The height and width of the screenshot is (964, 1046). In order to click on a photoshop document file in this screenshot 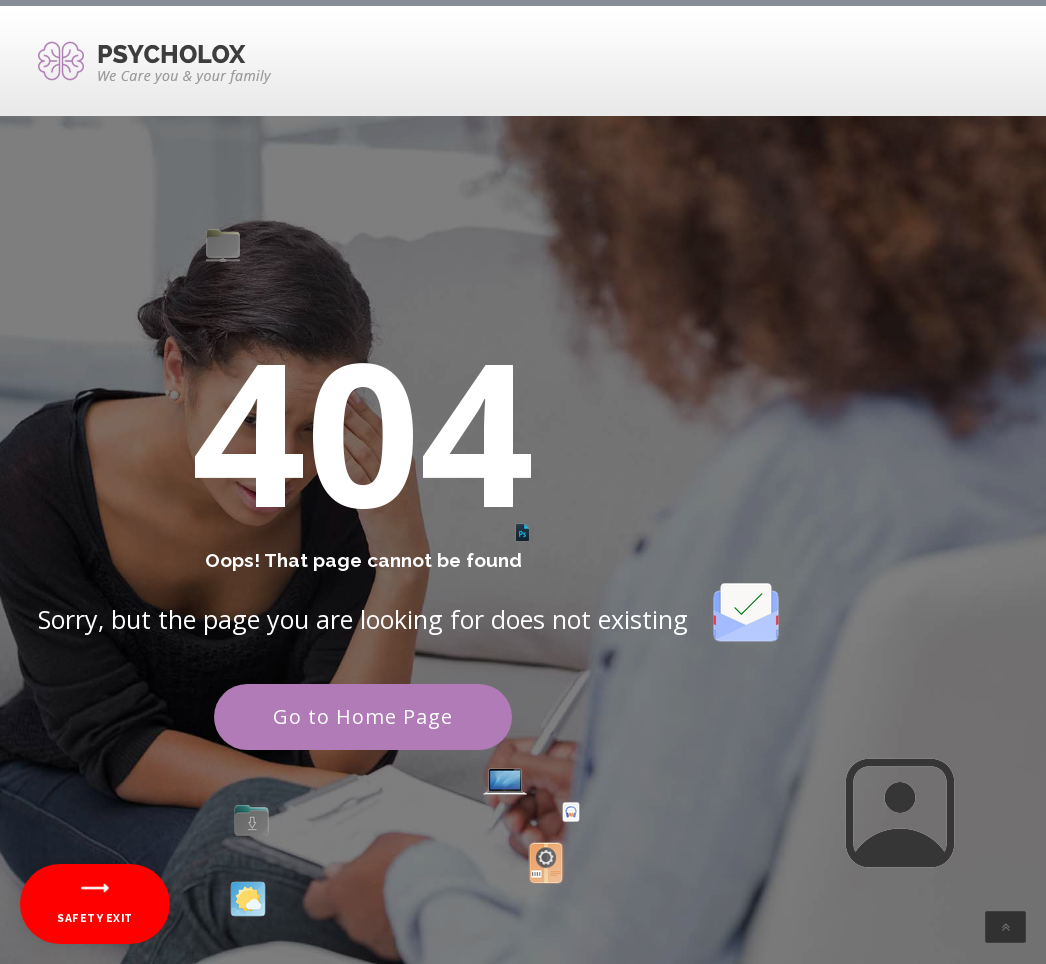, I will do `click(522, 532)`.